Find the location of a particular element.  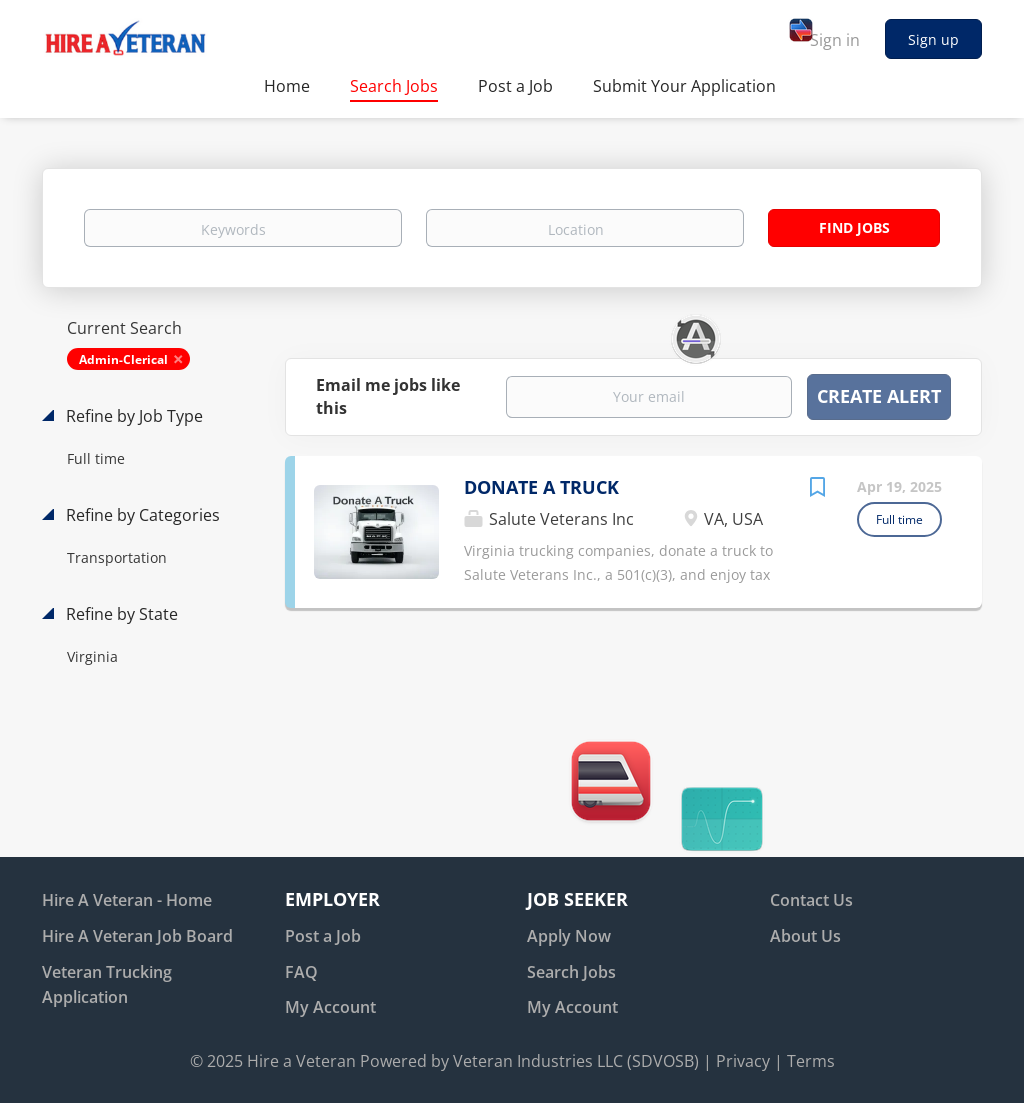

open the DieBahn train travel app is located at coordinates (611, 781).